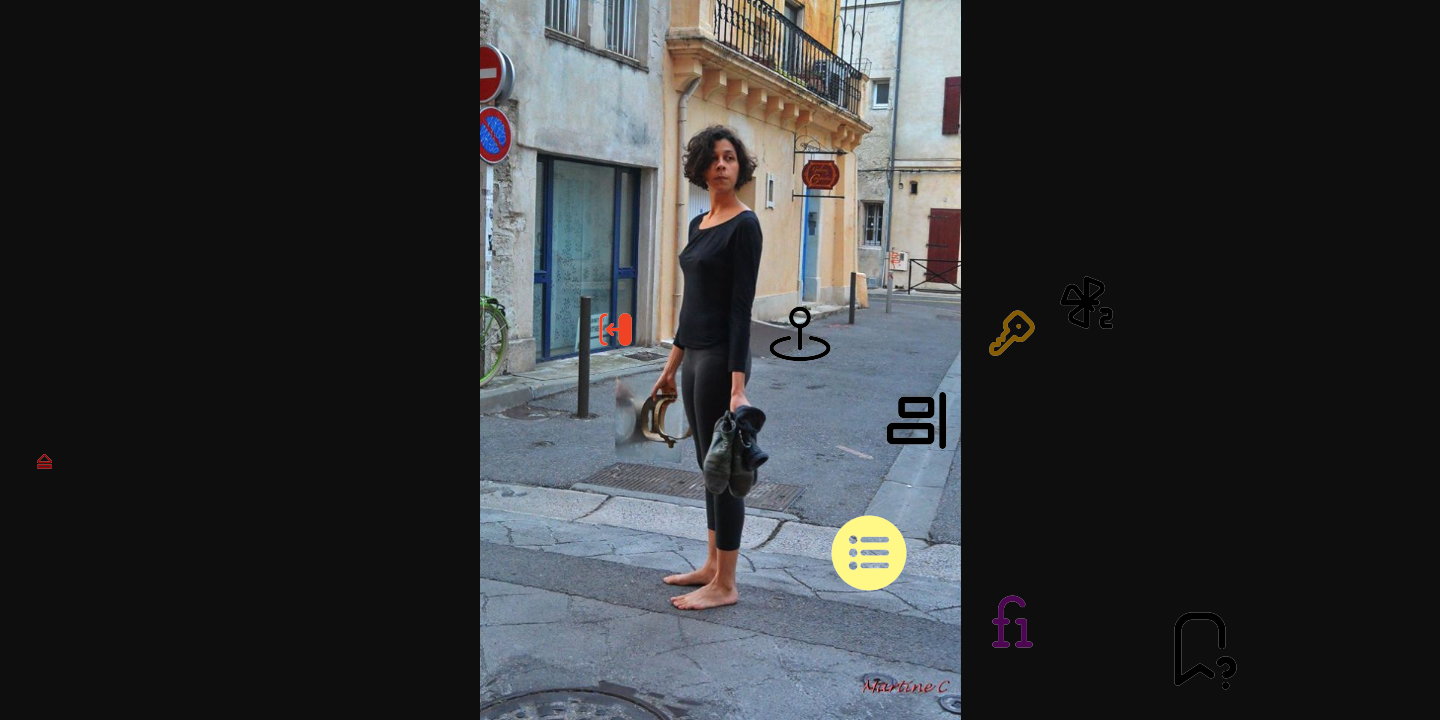 The height and width of the screenshot is (720, 1440). I want to click on align text to the right, so click(917, 420).